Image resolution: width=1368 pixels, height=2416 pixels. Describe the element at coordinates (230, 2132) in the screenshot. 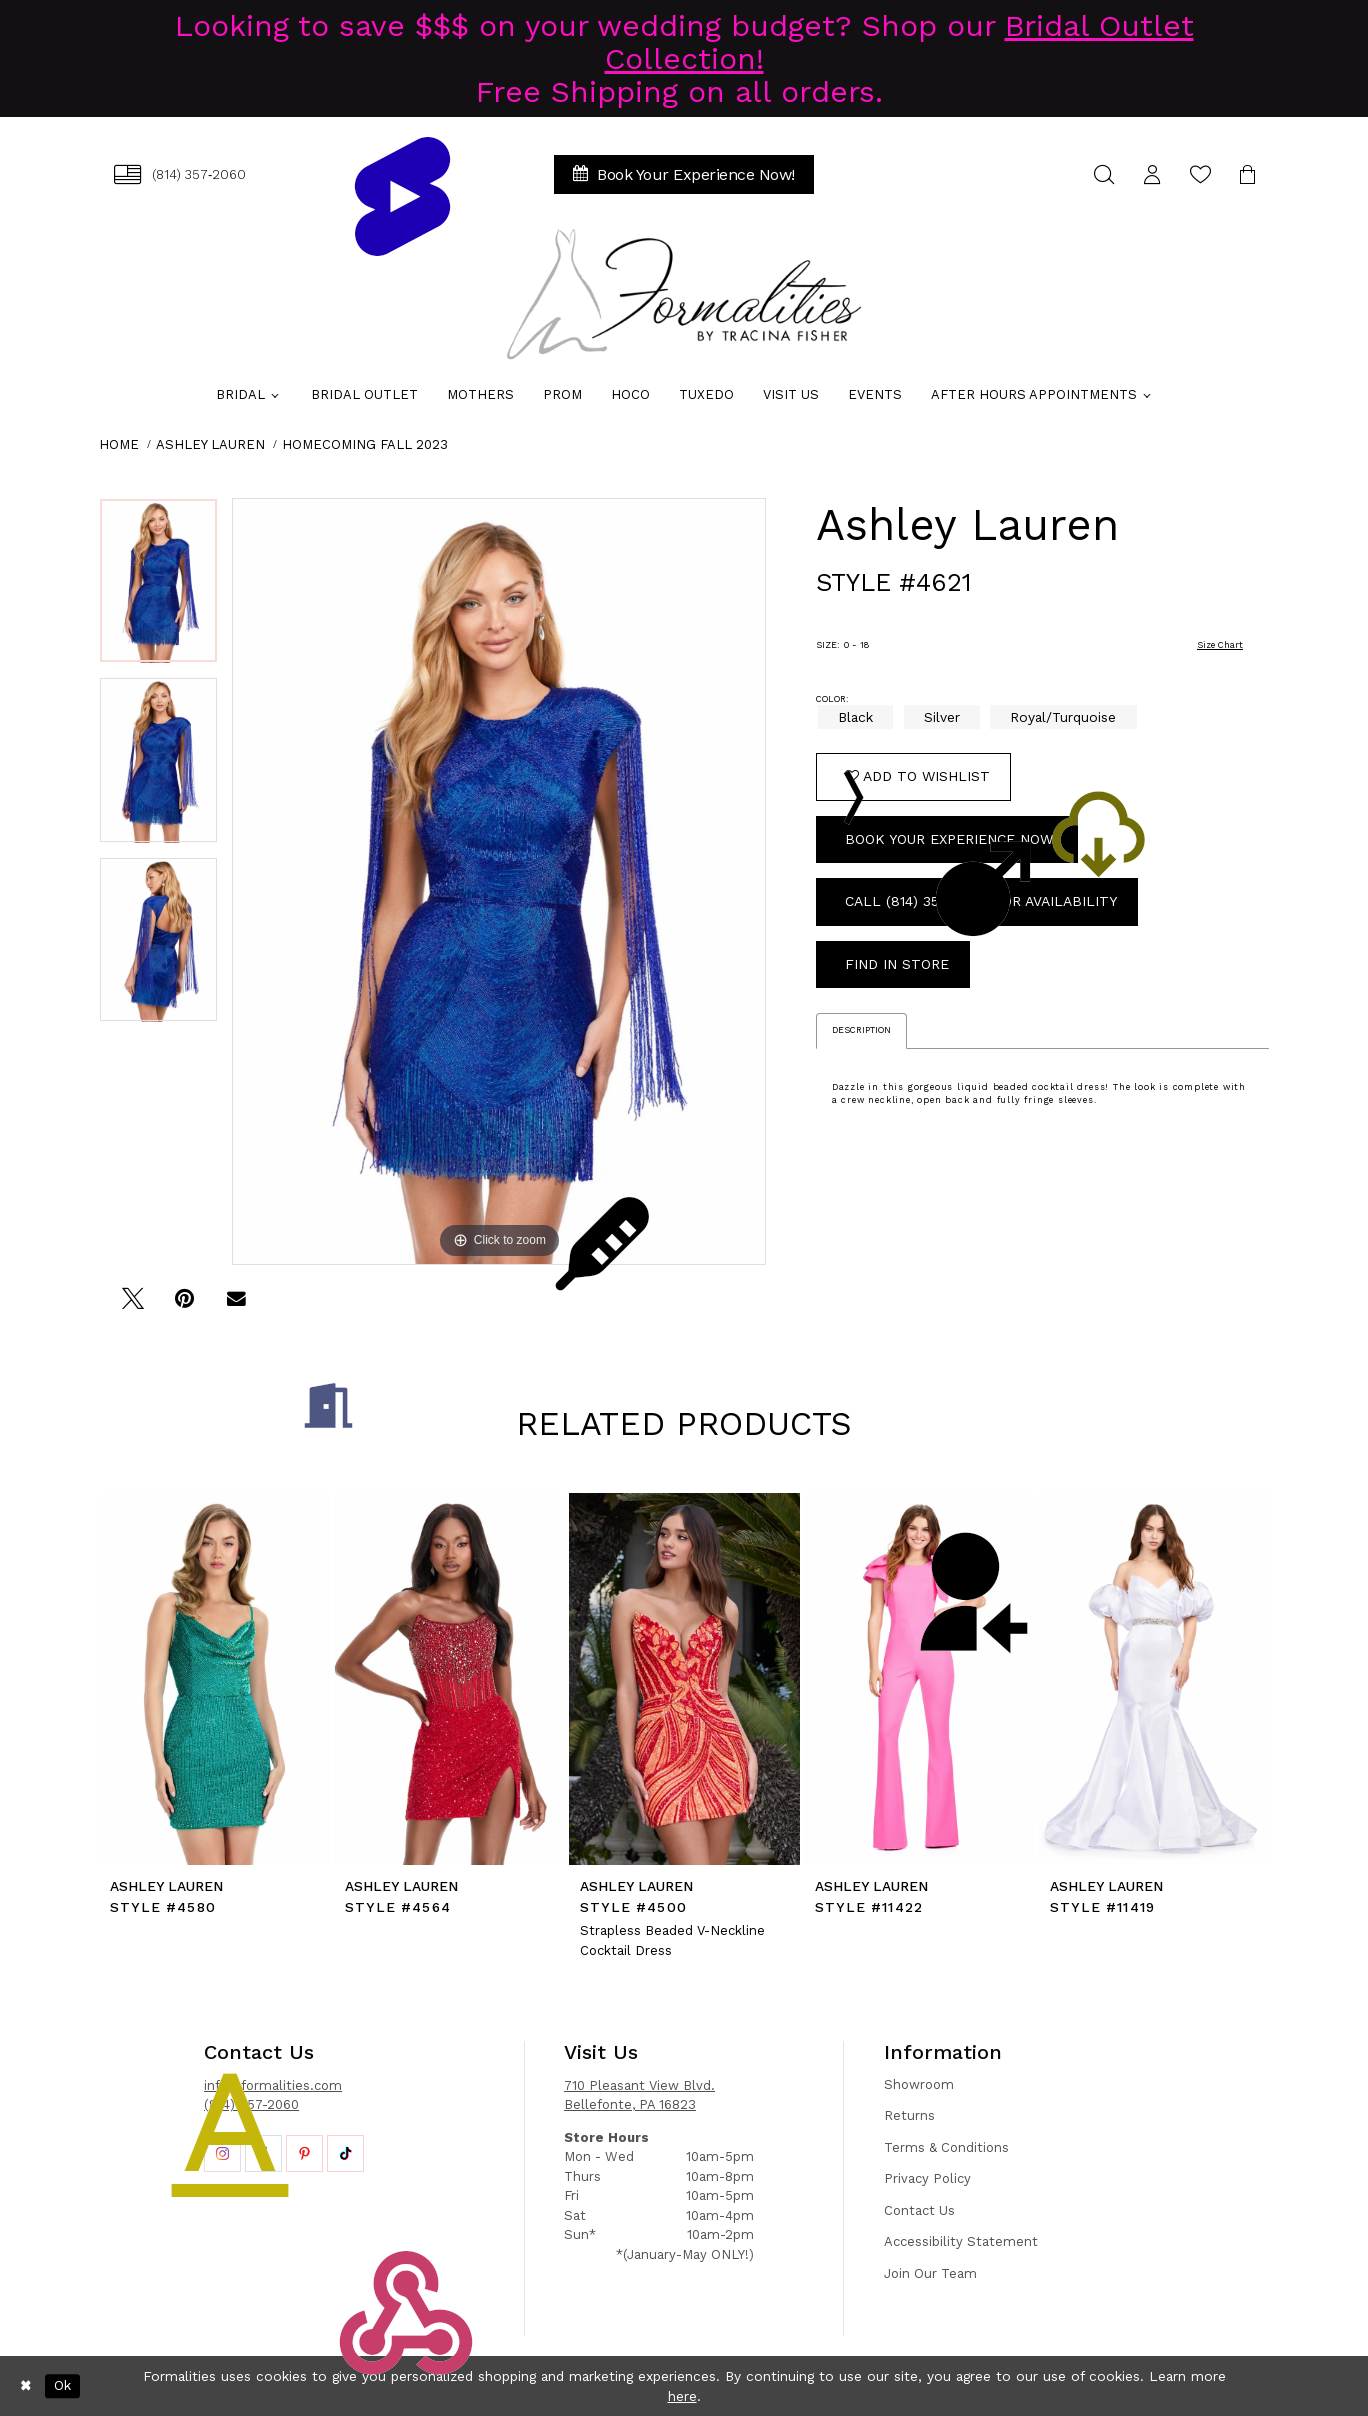

I see `change text color` at that location.